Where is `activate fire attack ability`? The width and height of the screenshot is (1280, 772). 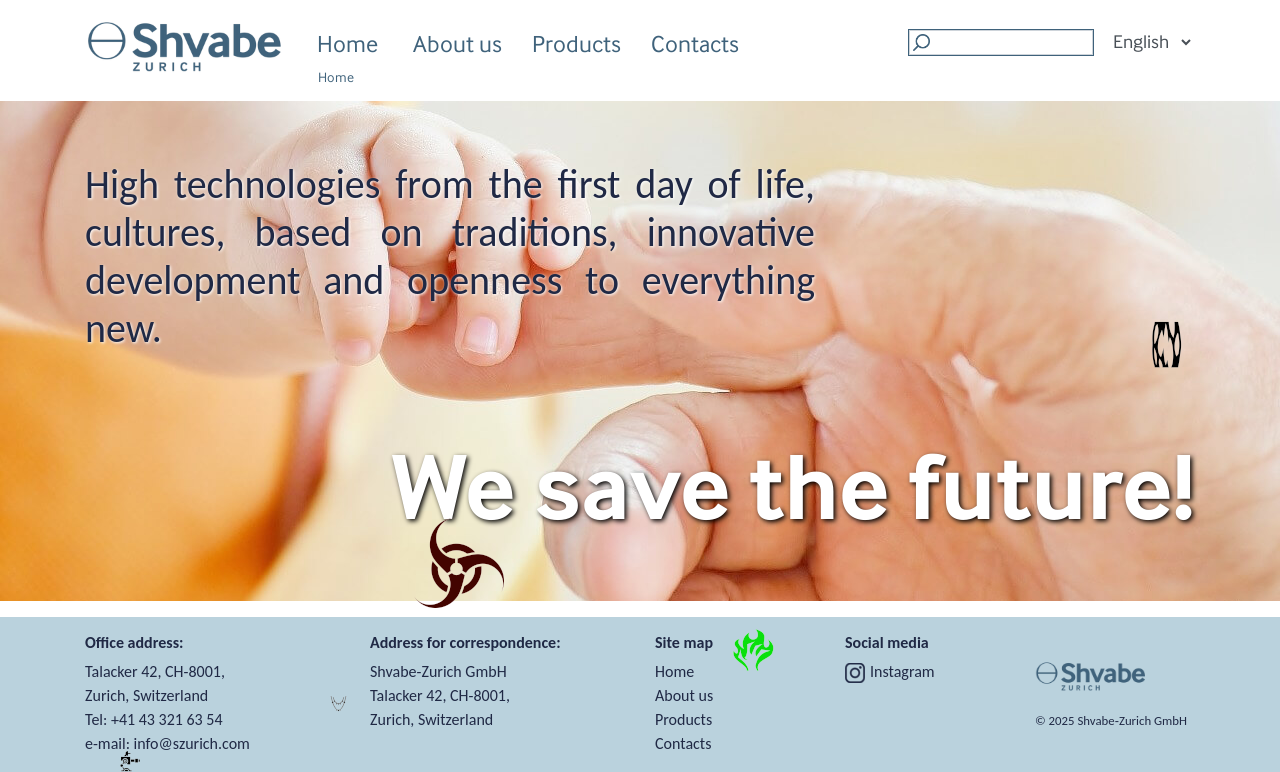
activate fire attack ability is located at coordinates (753, 650).